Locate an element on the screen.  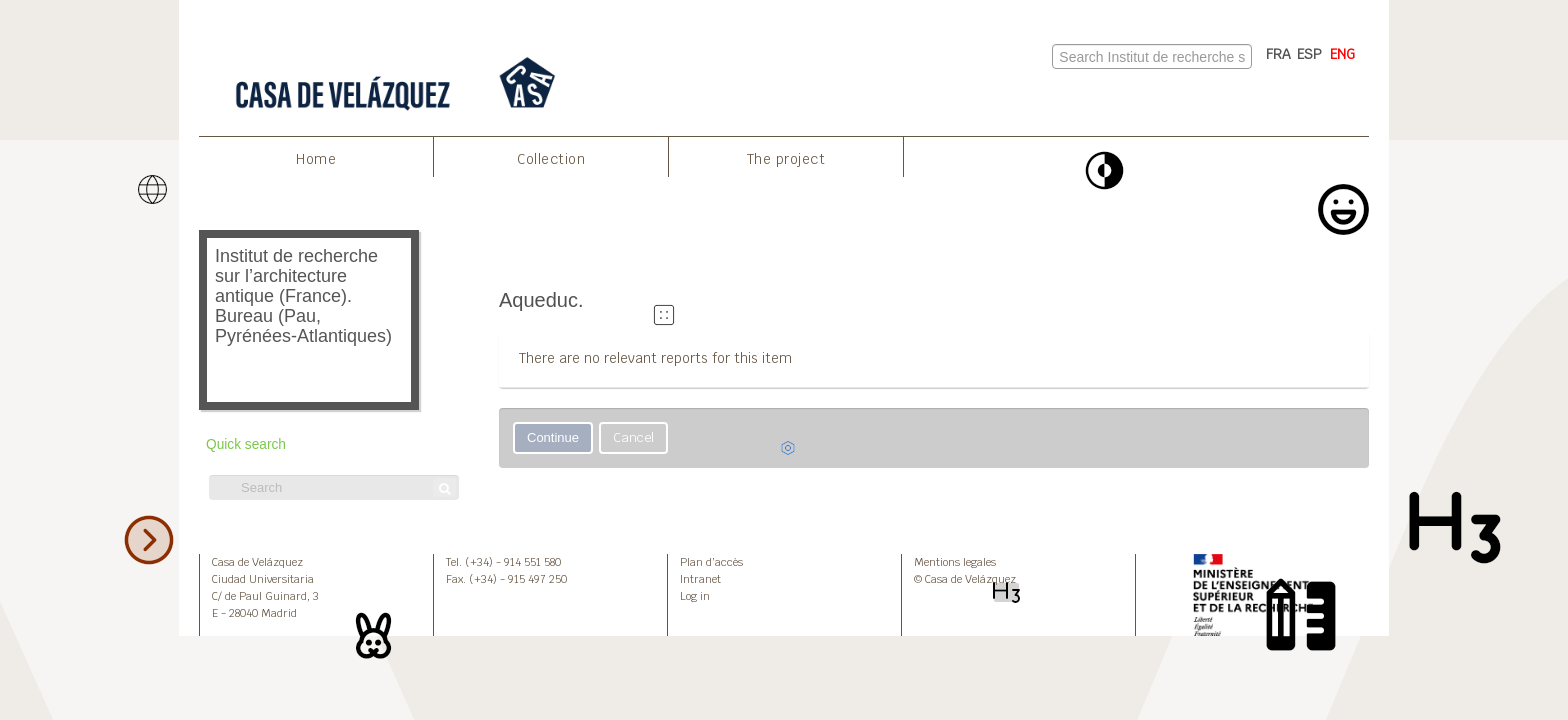
toggle invert colors mode is located at coordinates (1104, 170).